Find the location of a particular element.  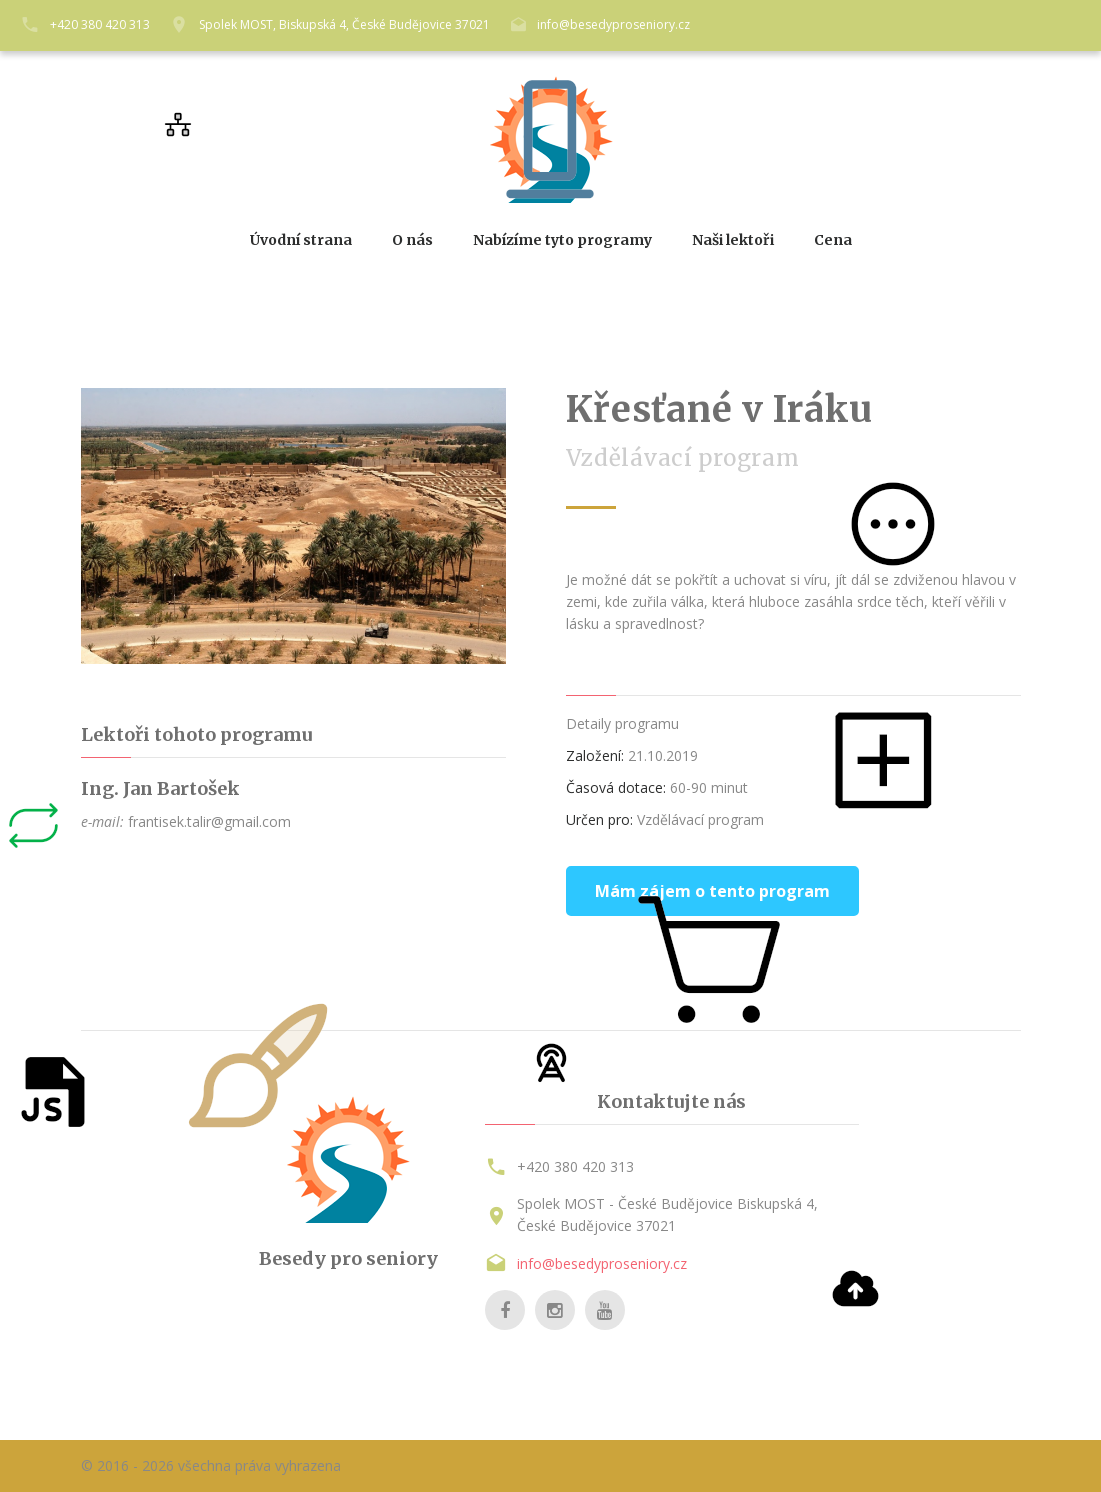

add a new file or item is located at coordinates (887, 764).